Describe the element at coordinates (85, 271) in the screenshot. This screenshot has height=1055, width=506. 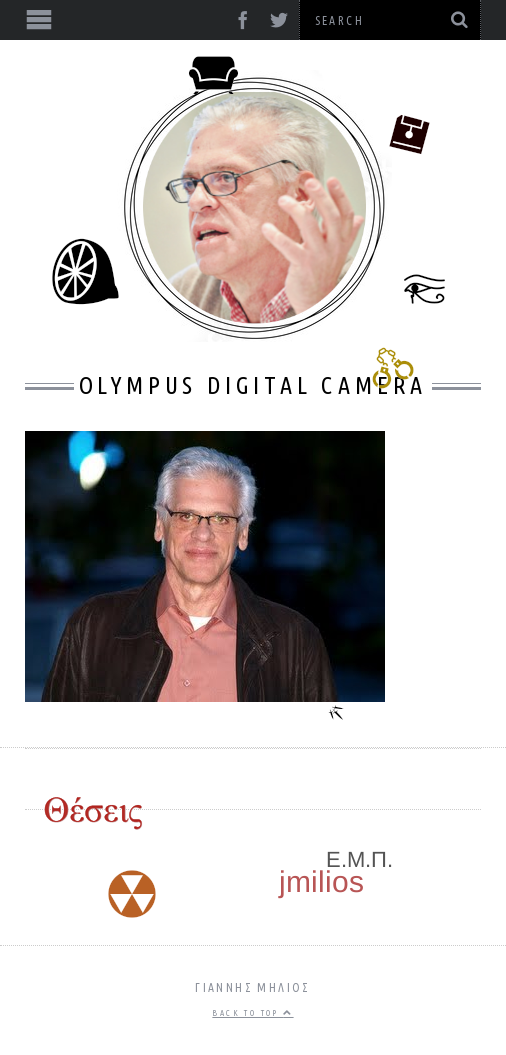
I see `indicates citrus or lemon flavor/ingredient` at that location.